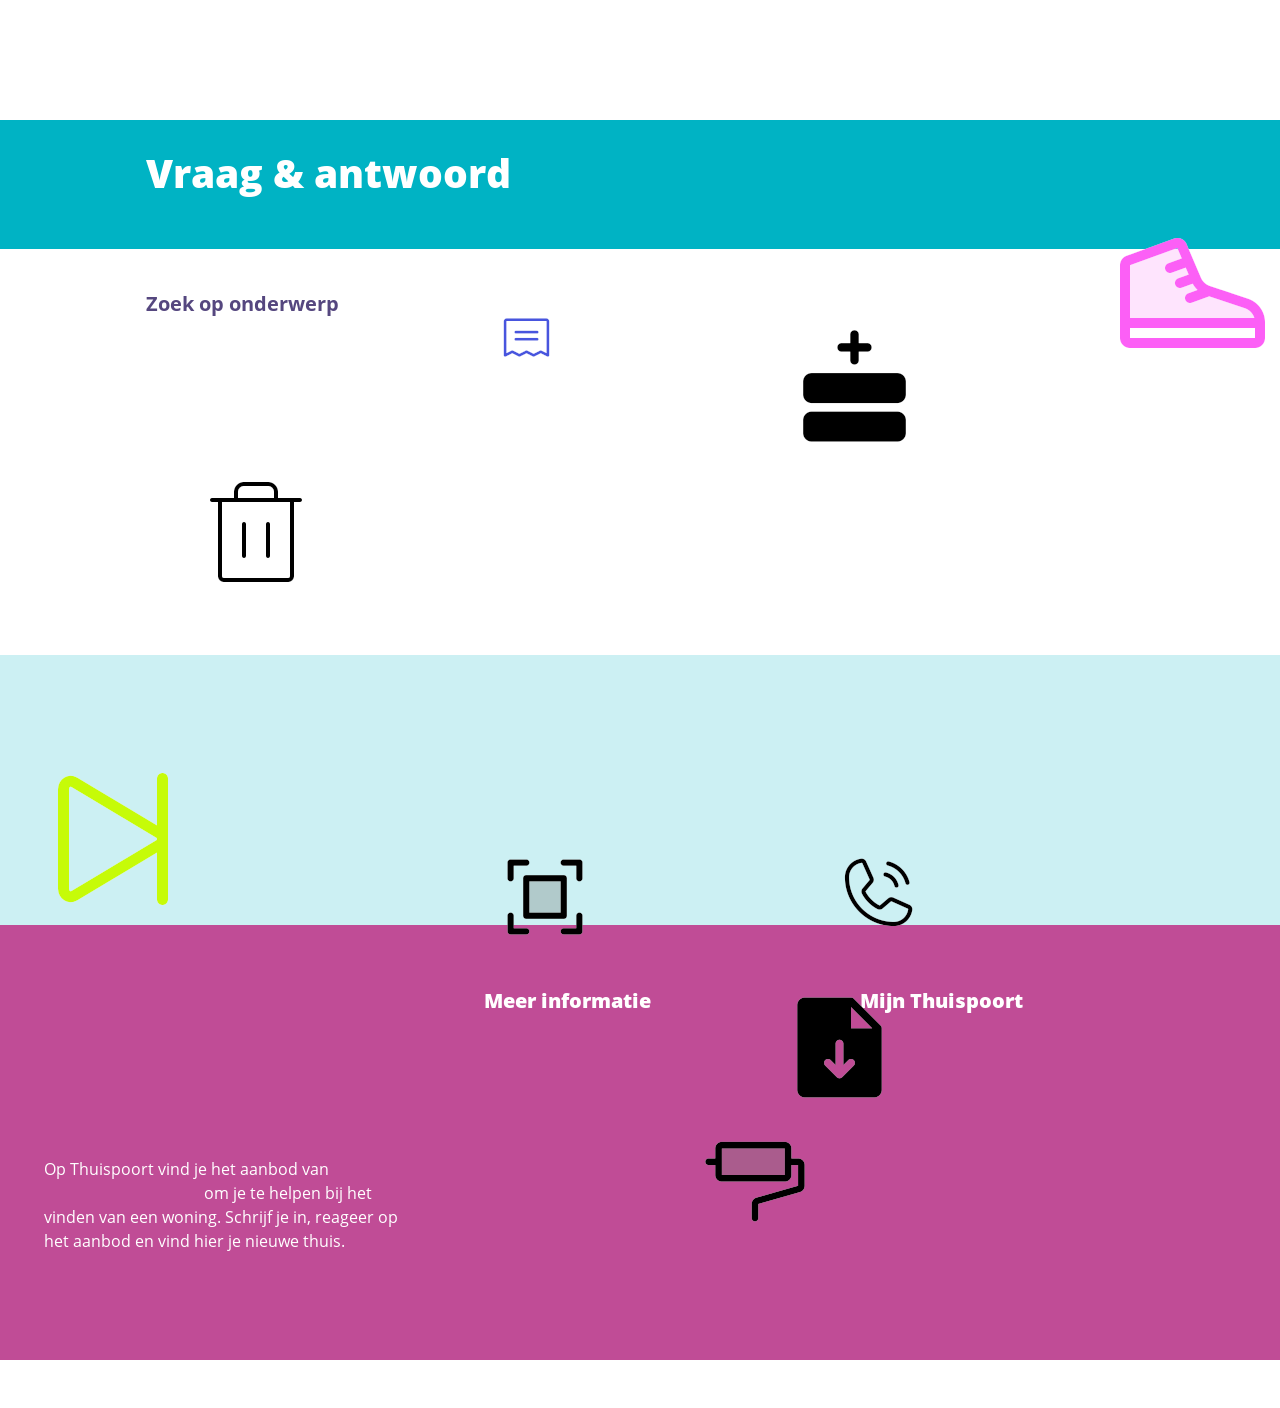 The width and height of the screenshot is (1280, 1408). Describe the element at coordinates (880, 891) in the screenshot. I see `make a phone call` at that location.